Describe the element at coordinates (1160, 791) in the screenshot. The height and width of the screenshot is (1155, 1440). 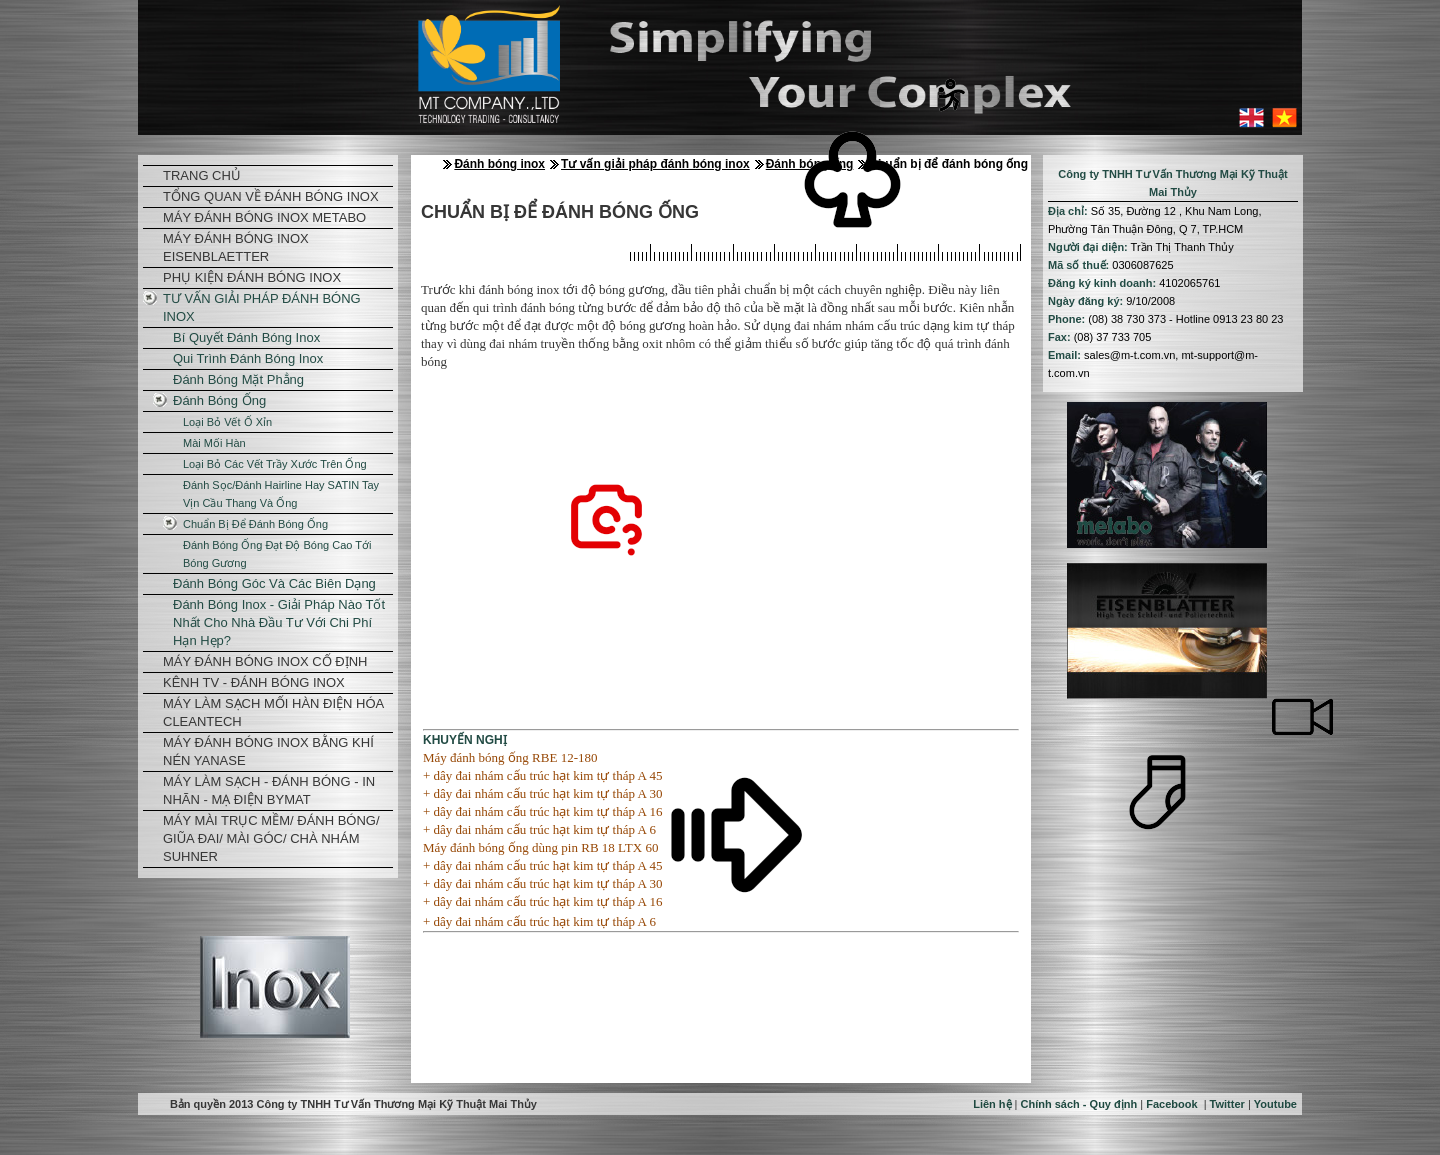
I see `browse clothing or apparel items` at that location.